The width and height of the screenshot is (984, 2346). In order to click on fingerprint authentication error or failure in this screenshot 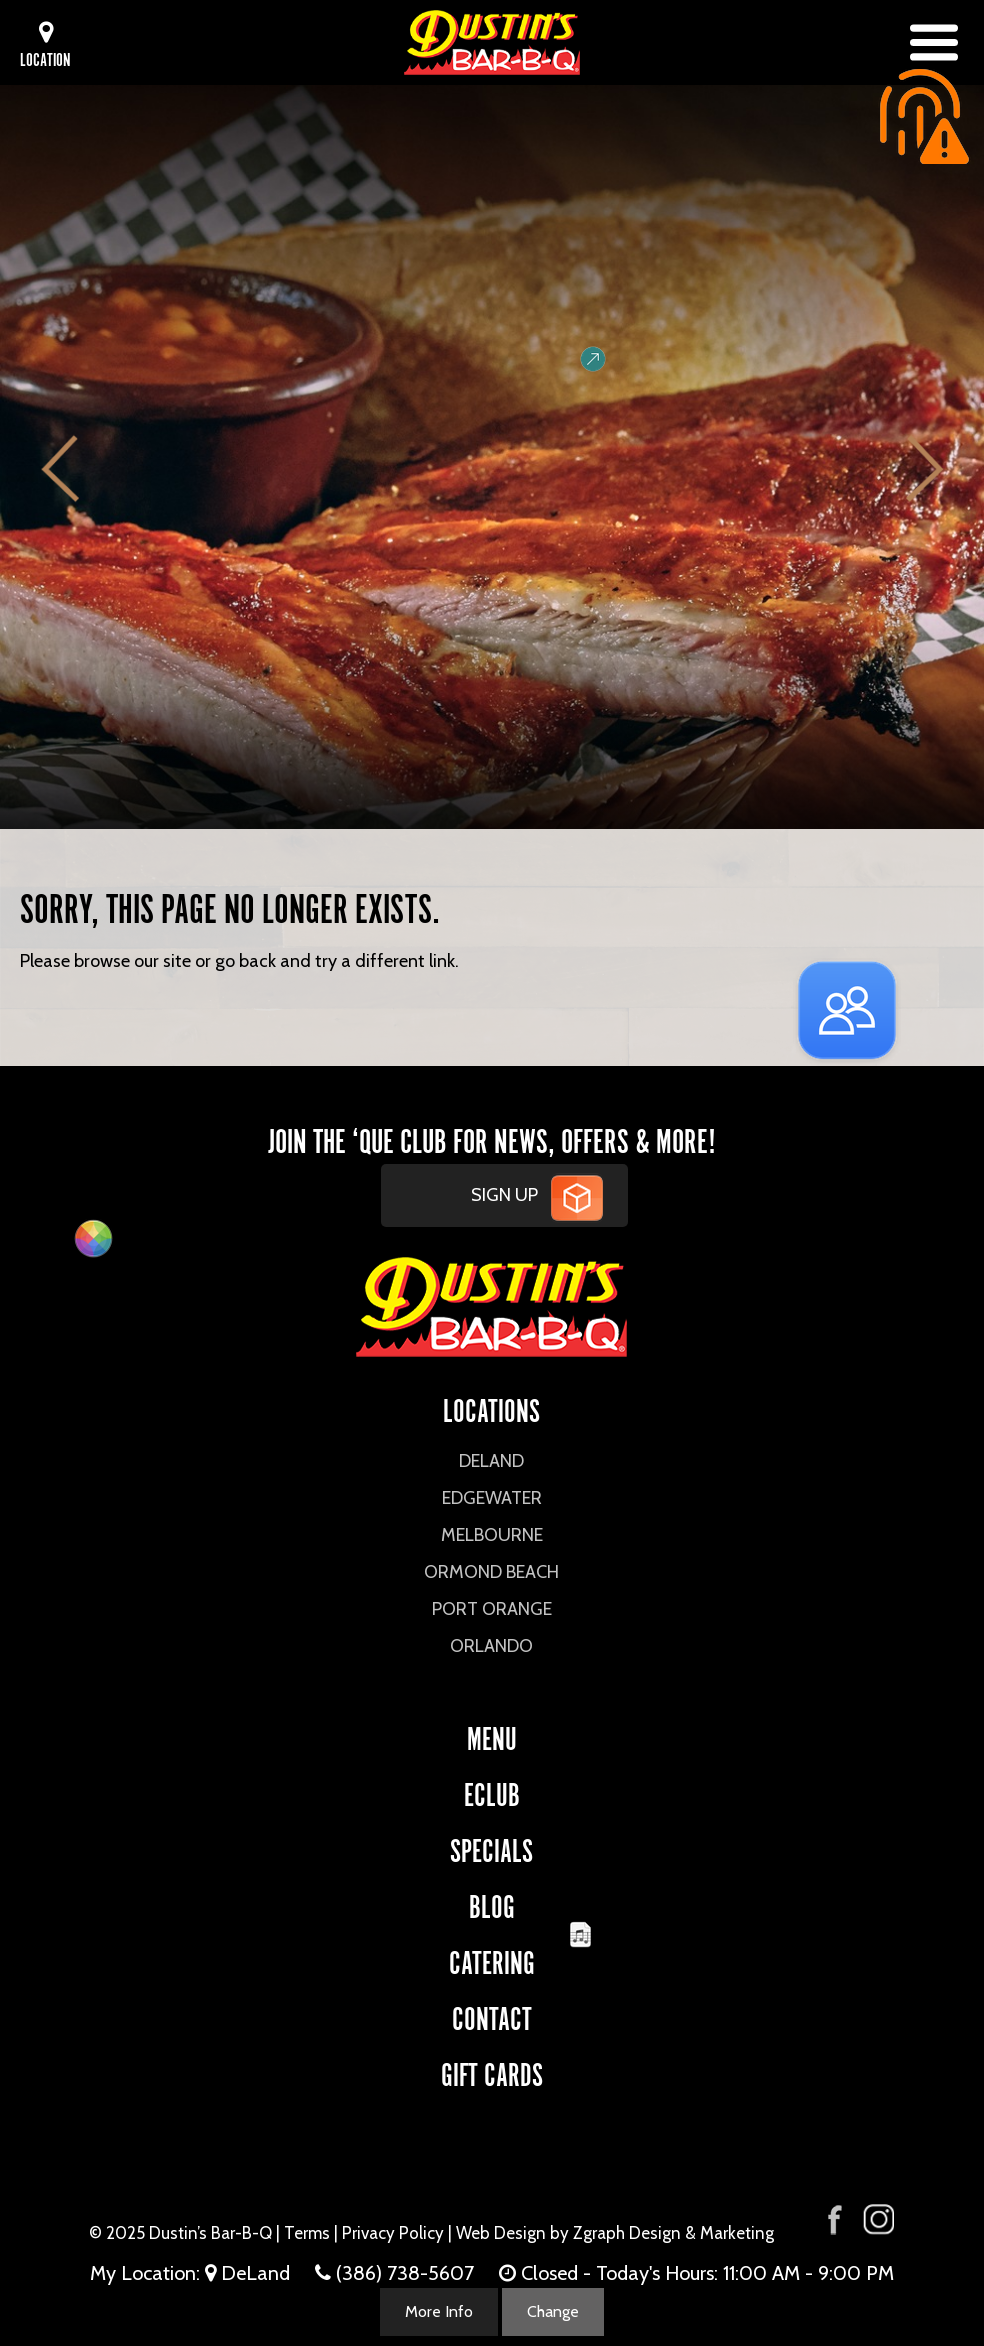, I will do `click(924, 116)`.